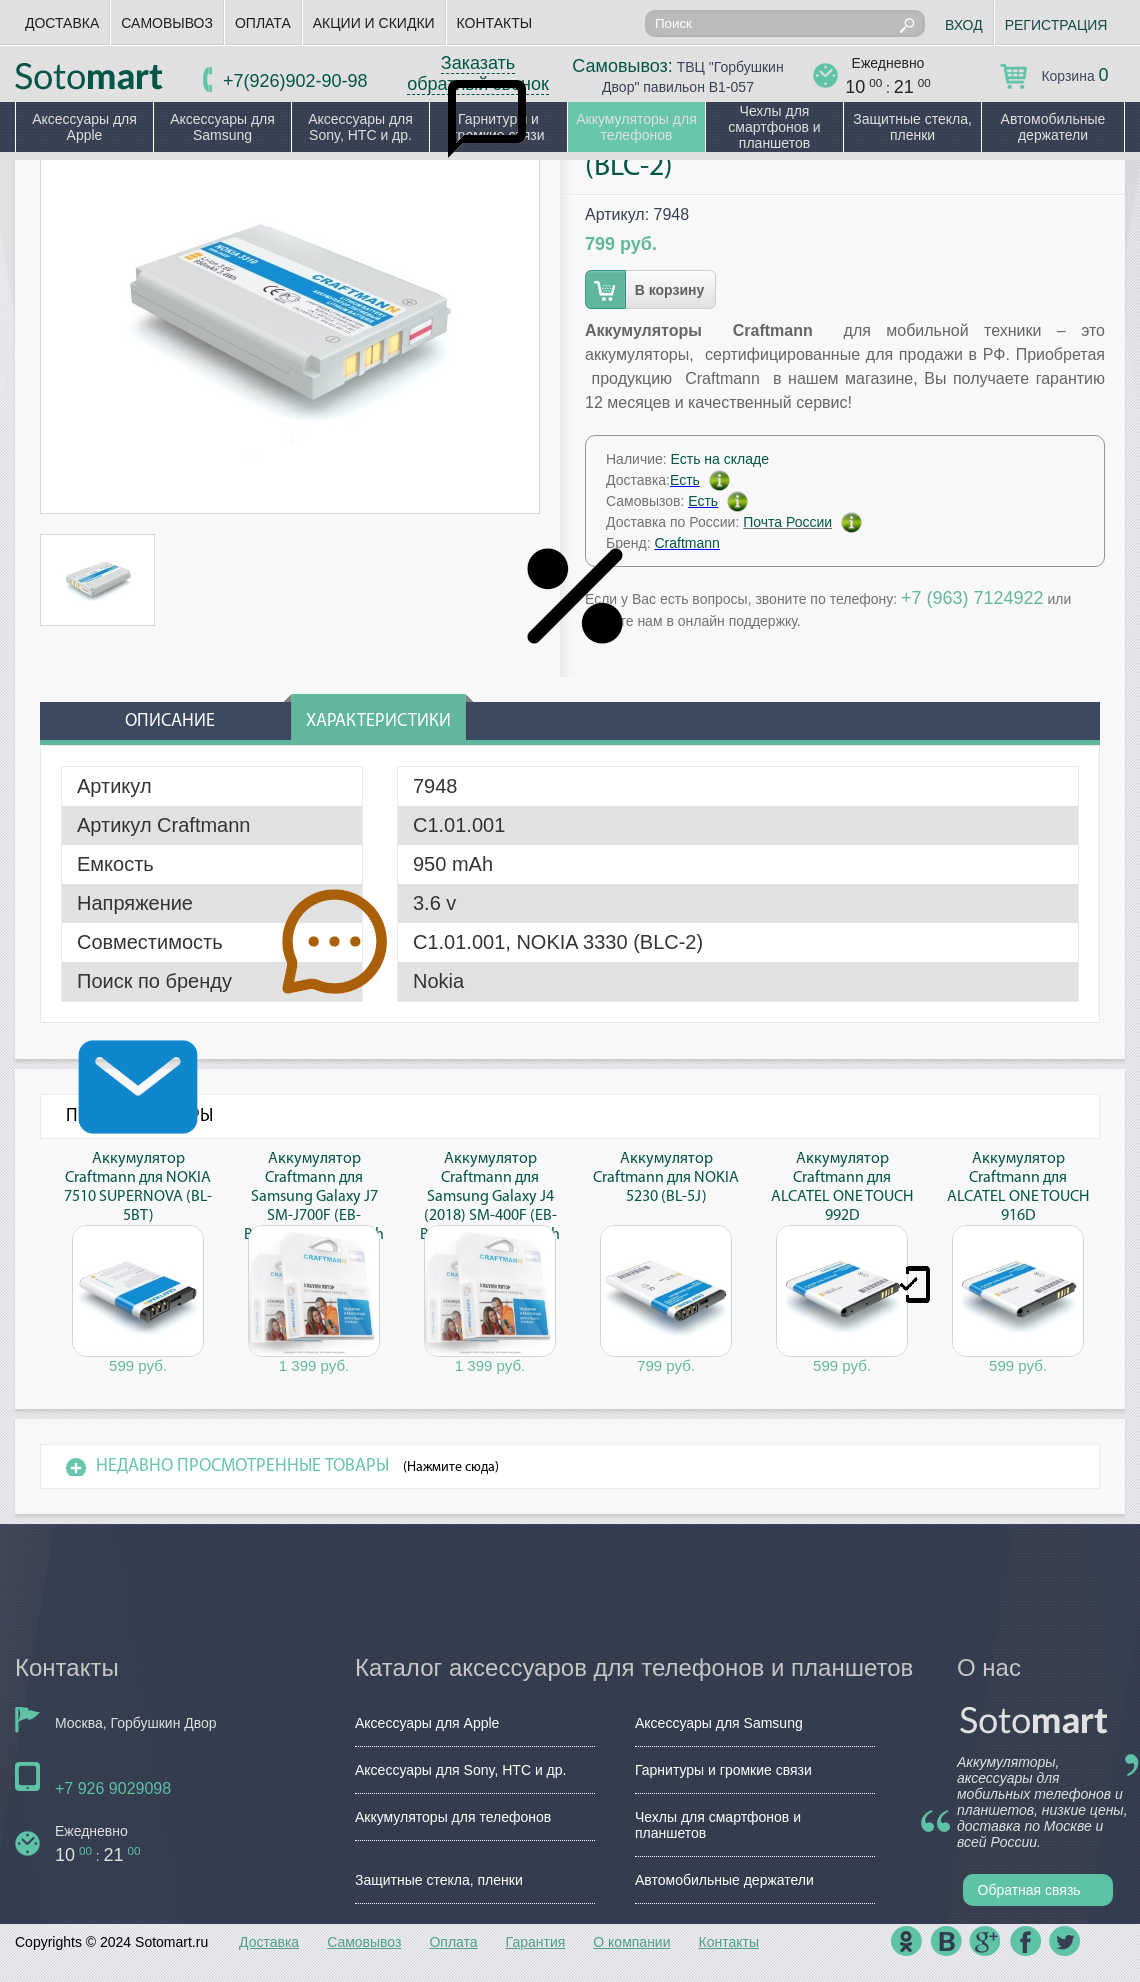 The image size is (1140, 1982). What do you see at coordinates (914, 1284) in the screenshot?
I see `indicates mobile-friendly or responsive design` at bounding box center [914, 1284].